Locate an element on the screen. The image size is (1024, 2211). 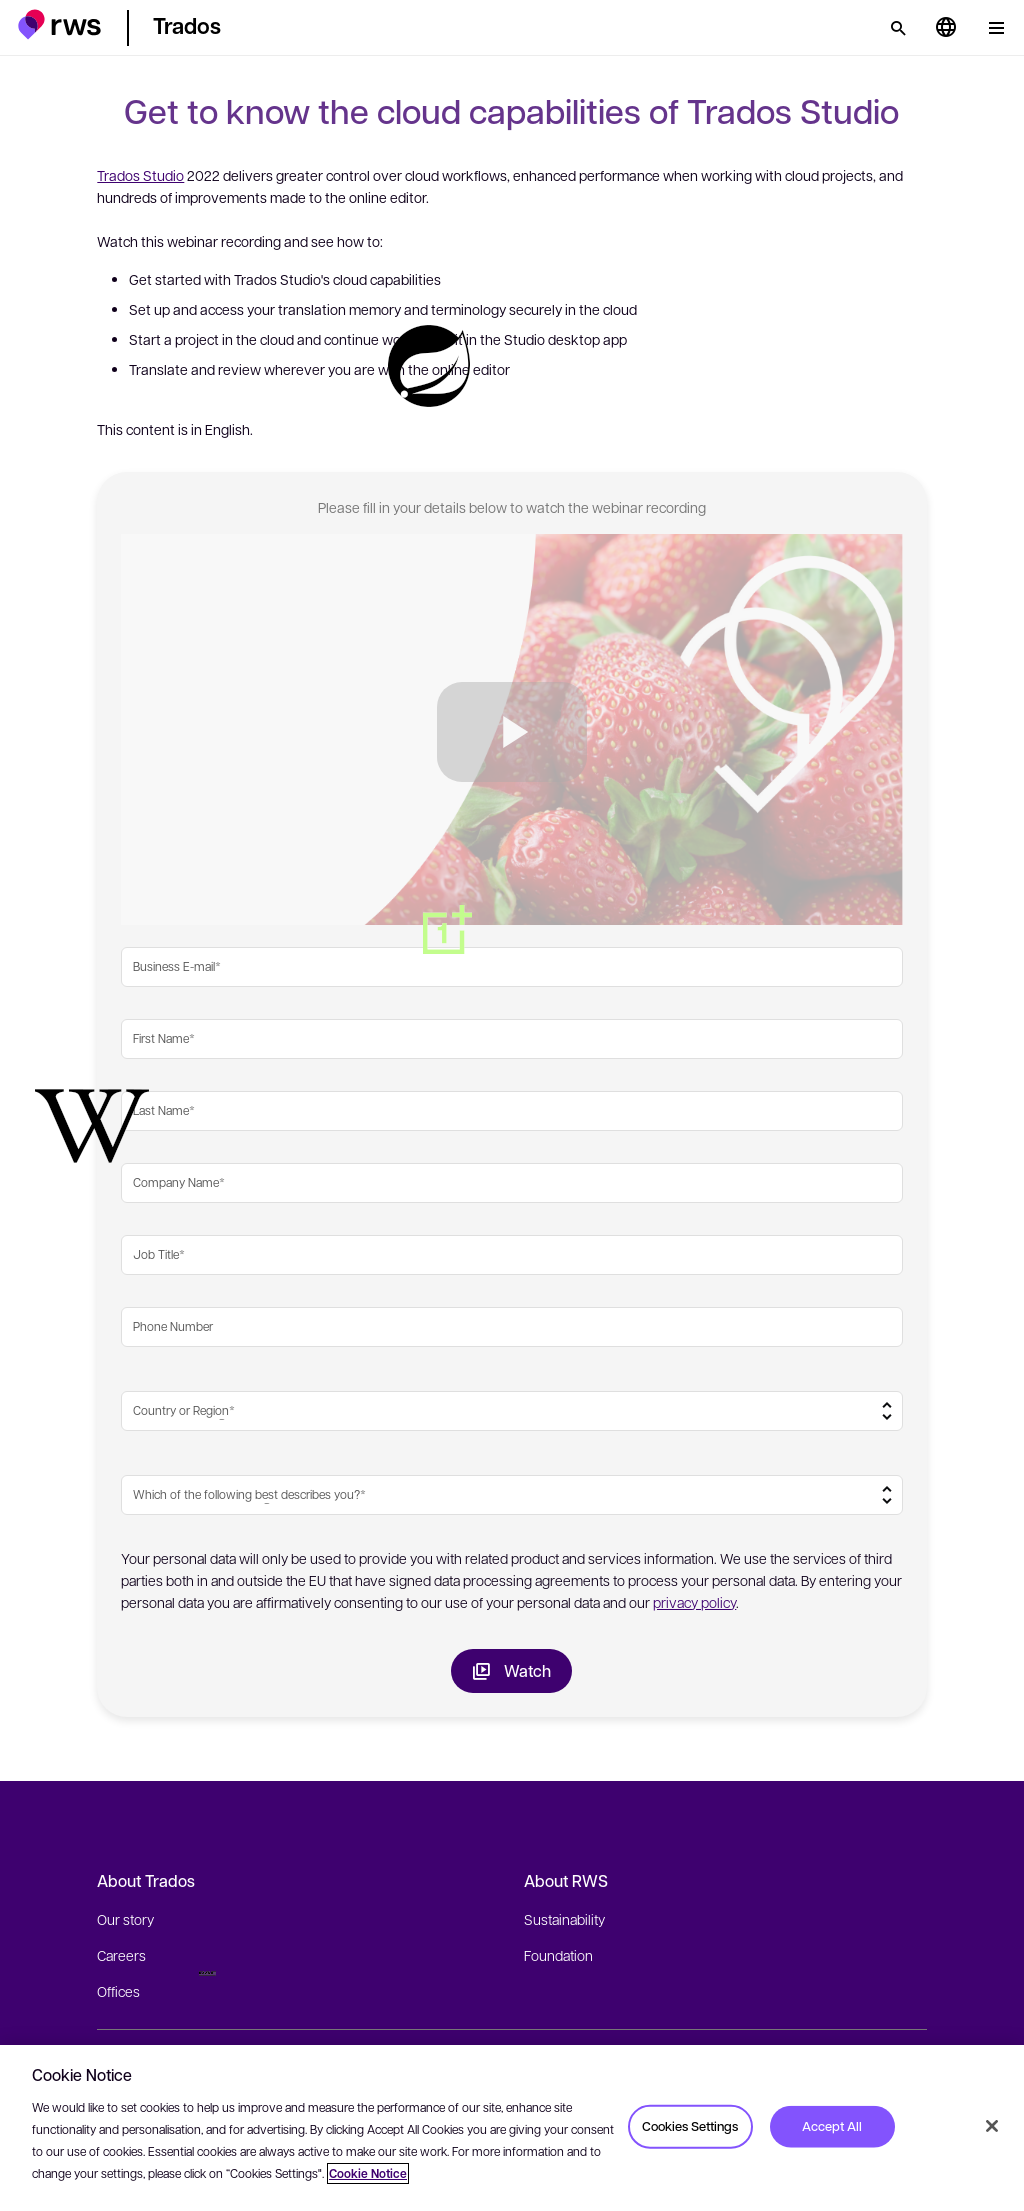
open Wikipedia is located at coordinates (92, 1126).